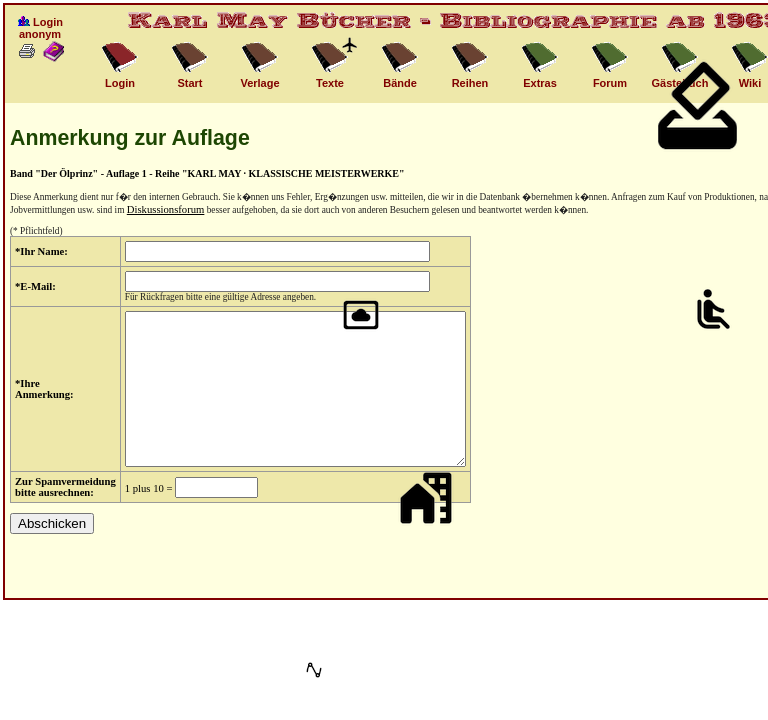 The width and height of the screenshot is (768, 720). What do you see at coordinates (426, 498) in the screenshot?
I see `switch between home and work locations` at bounding box center [426, 498].